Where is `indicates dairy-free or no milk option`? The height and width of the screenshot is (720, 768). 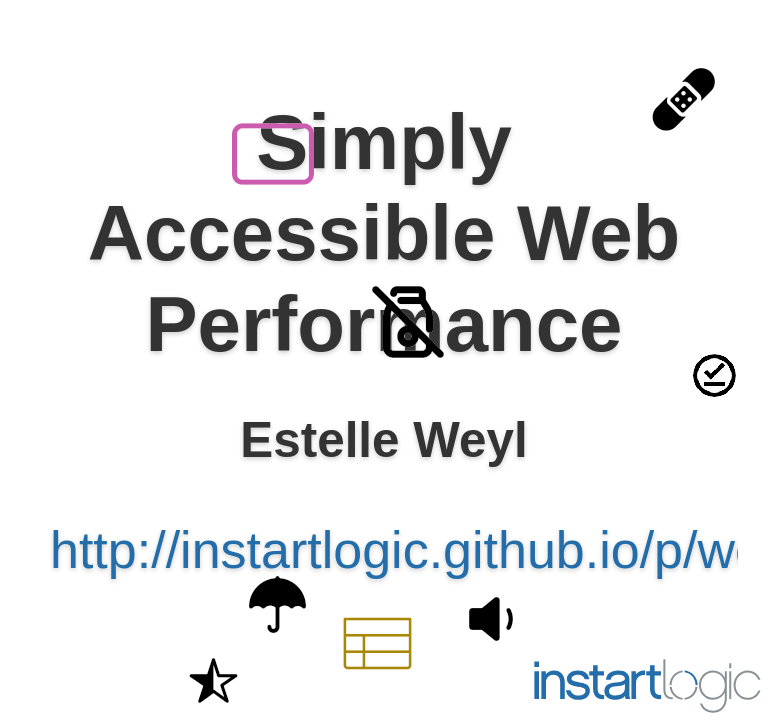
indicates dairy-free or no milk option is located at coordinates (408, 322).